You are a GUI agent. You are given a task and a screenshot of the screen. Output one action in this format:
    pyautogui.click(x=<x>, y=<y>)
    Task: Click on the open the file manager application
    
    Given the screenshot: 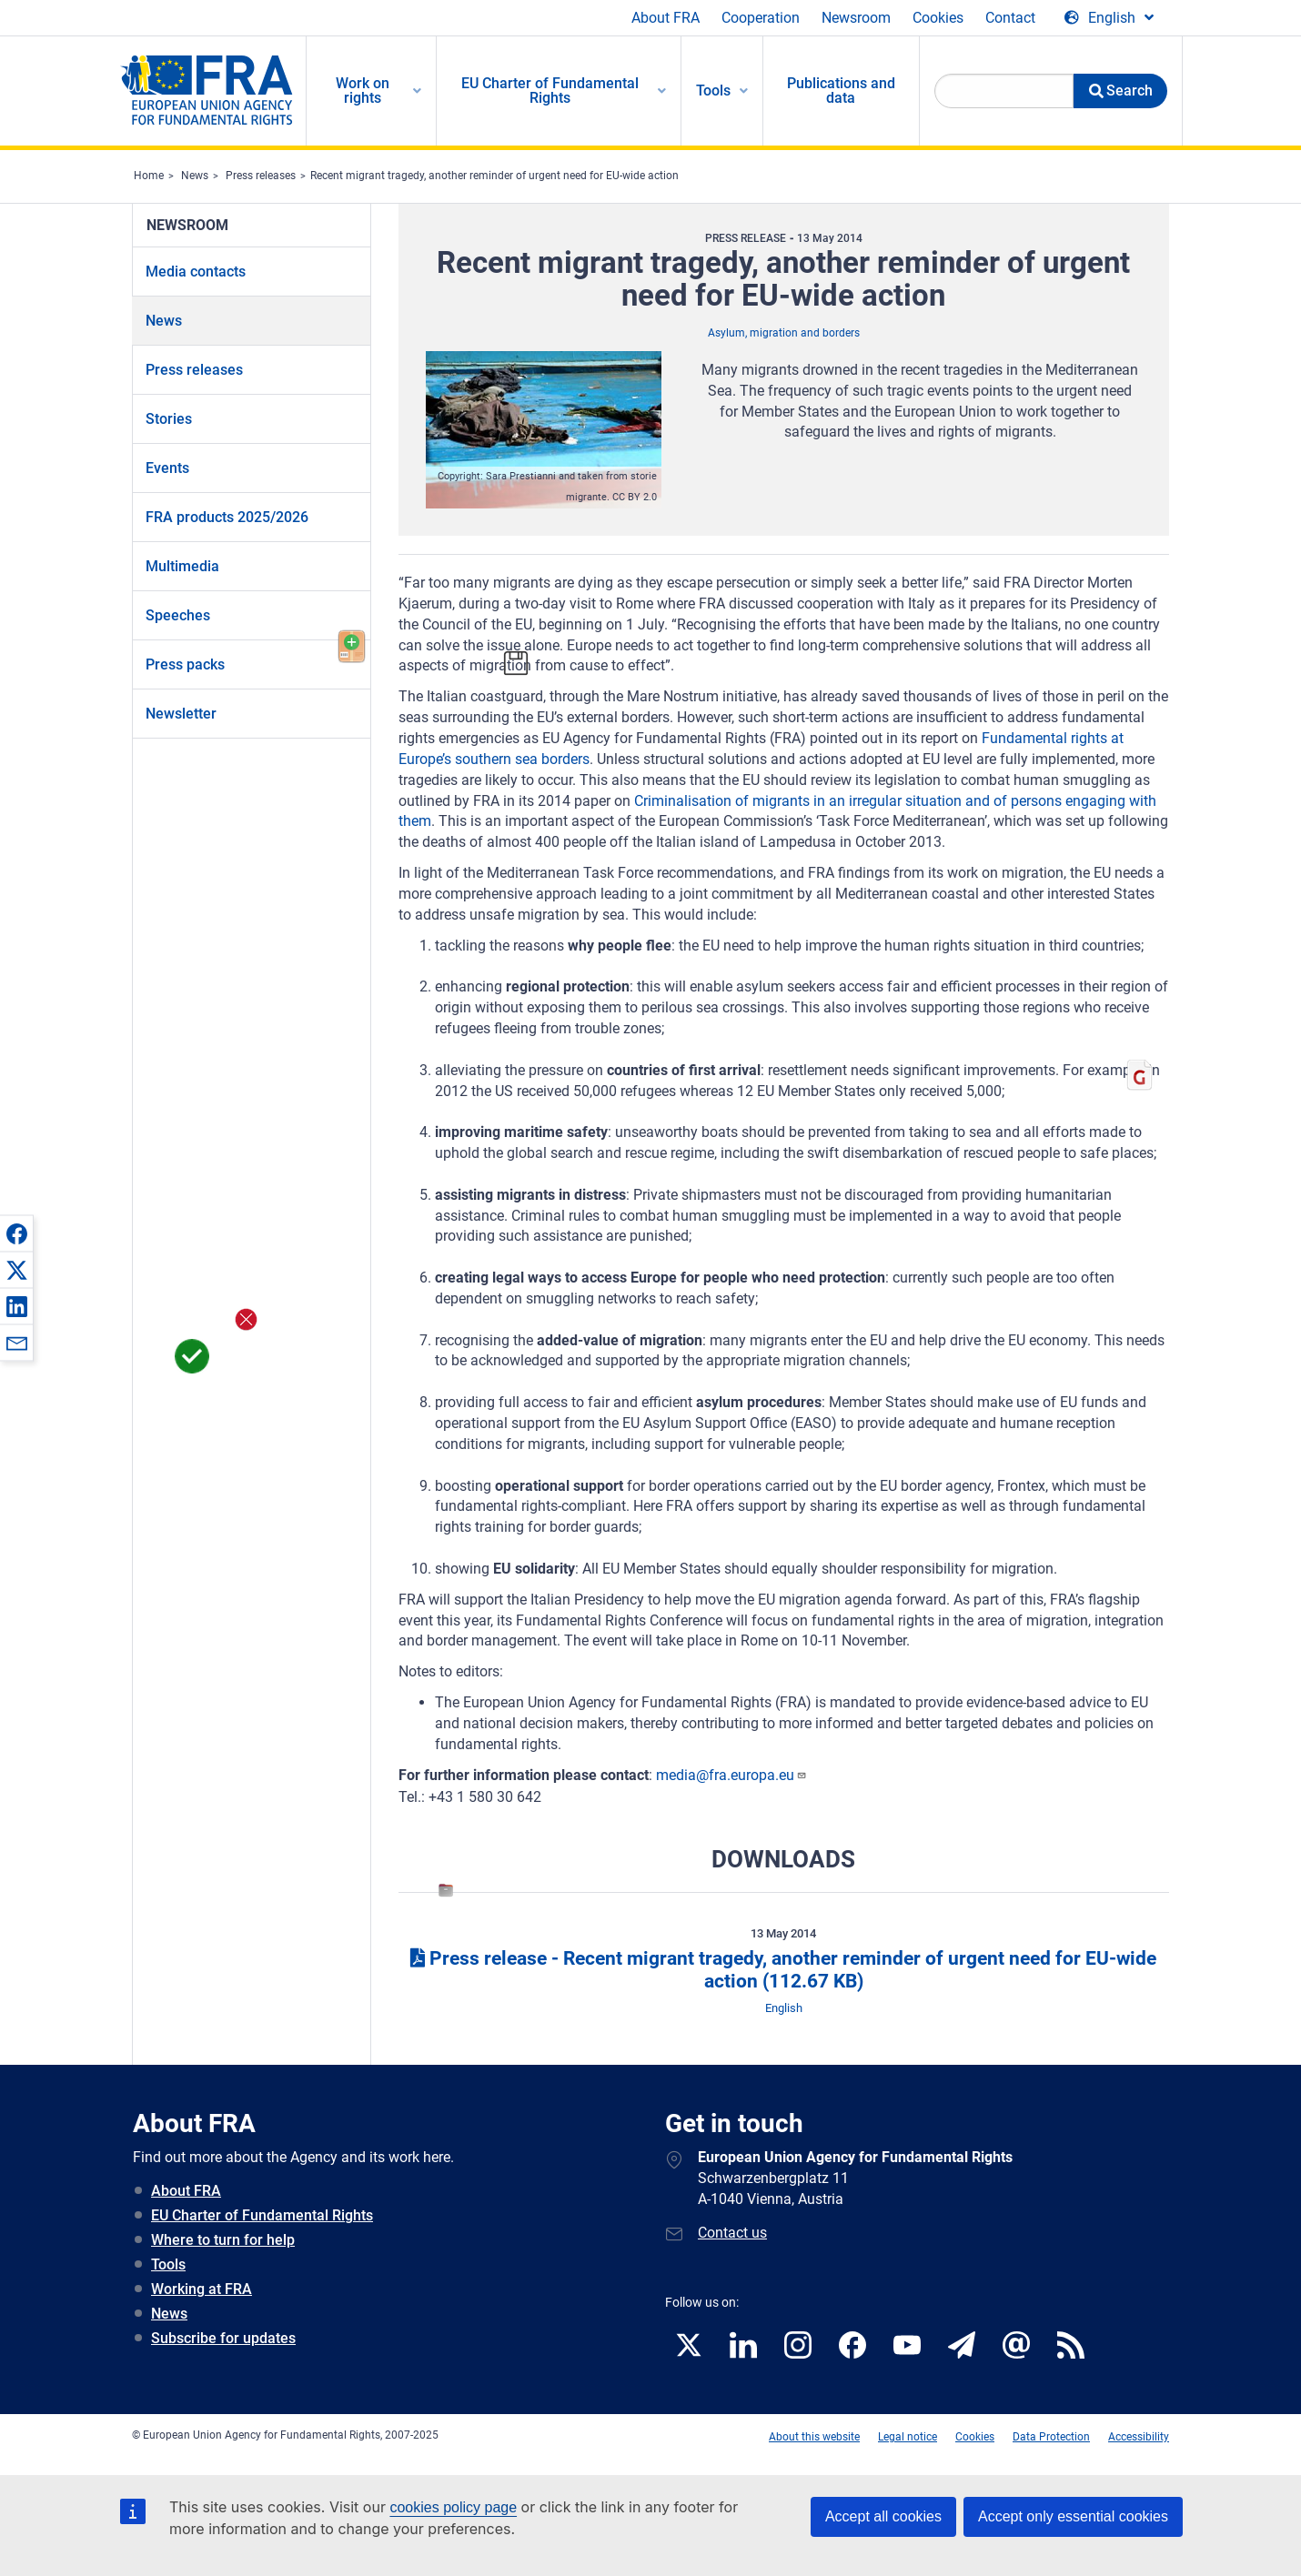 What is the action you would take?
    pyautogui.click(x=446, y=1890)
    